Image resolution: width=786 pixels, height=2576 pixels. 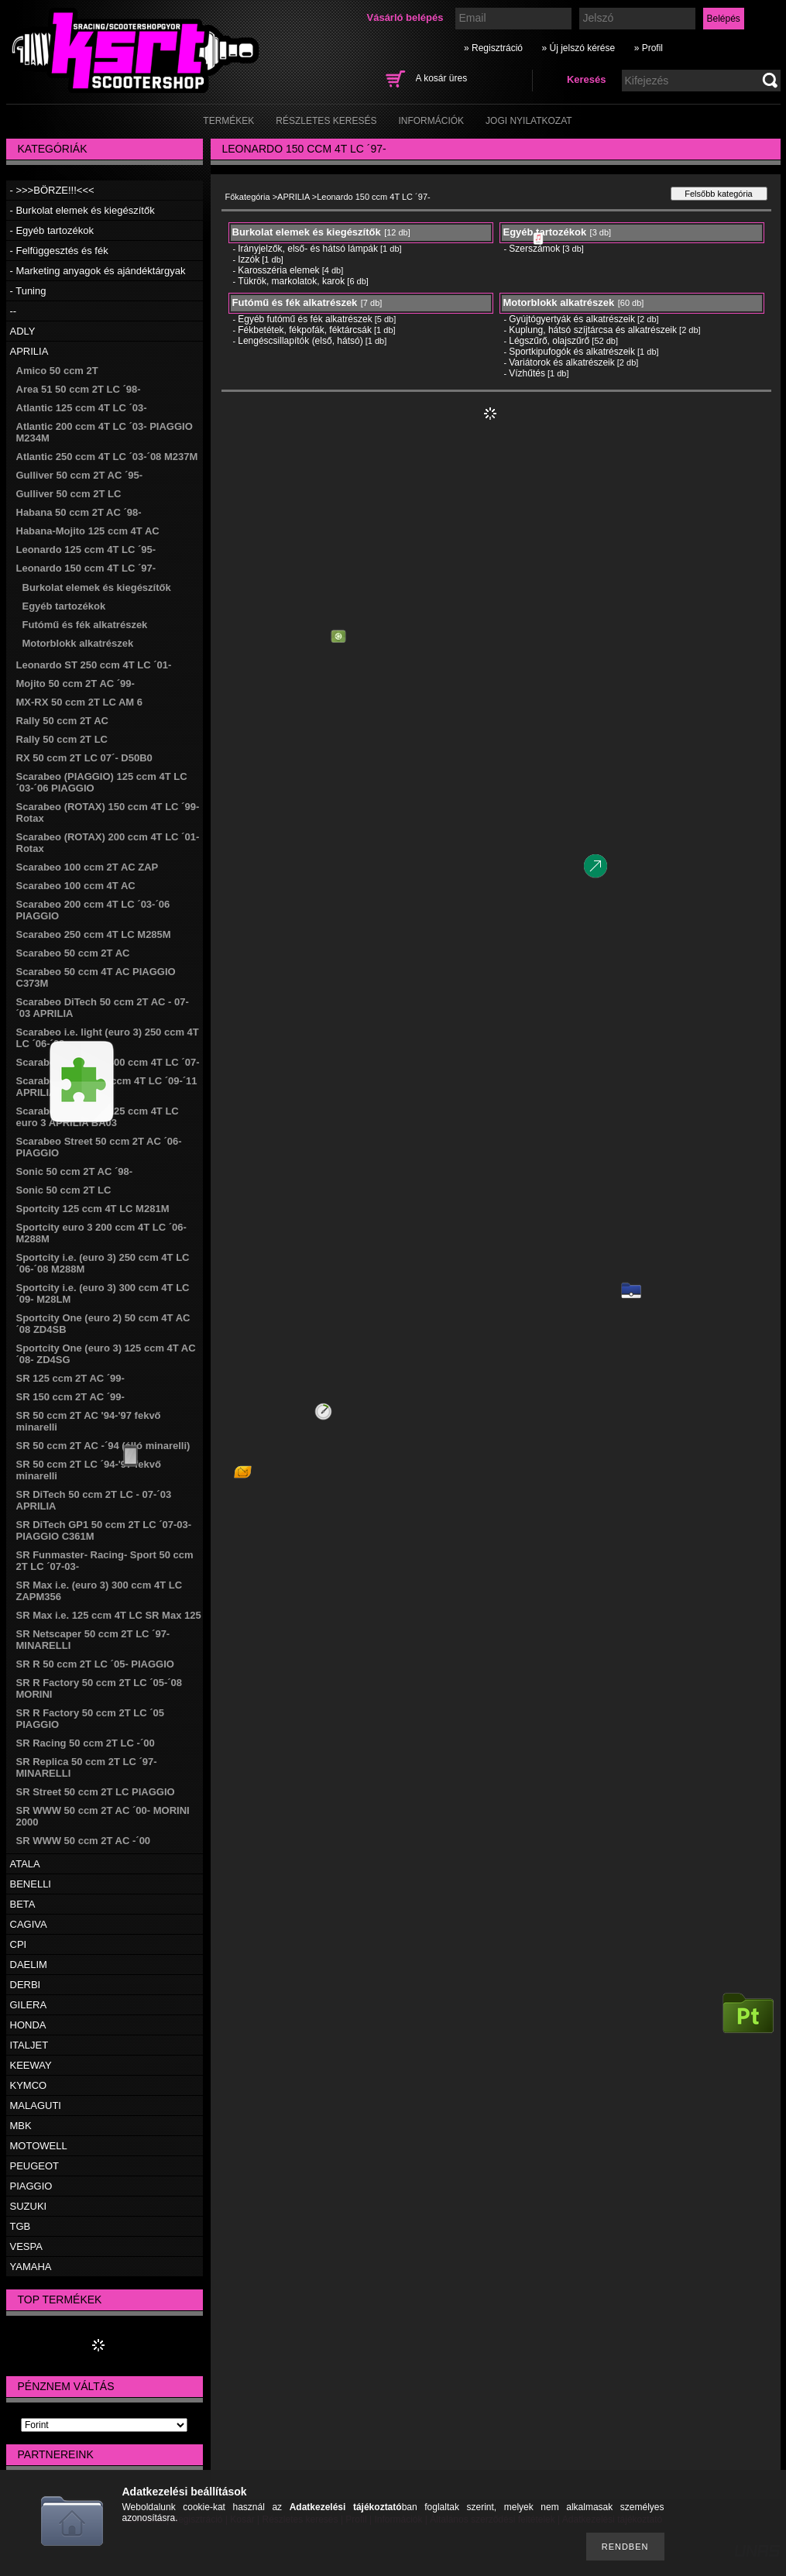 What do you see at coordinates (81, 1081) in the screenshot?
I see `indicates an extension or plugin file type` at bounding box center [81, 1081].